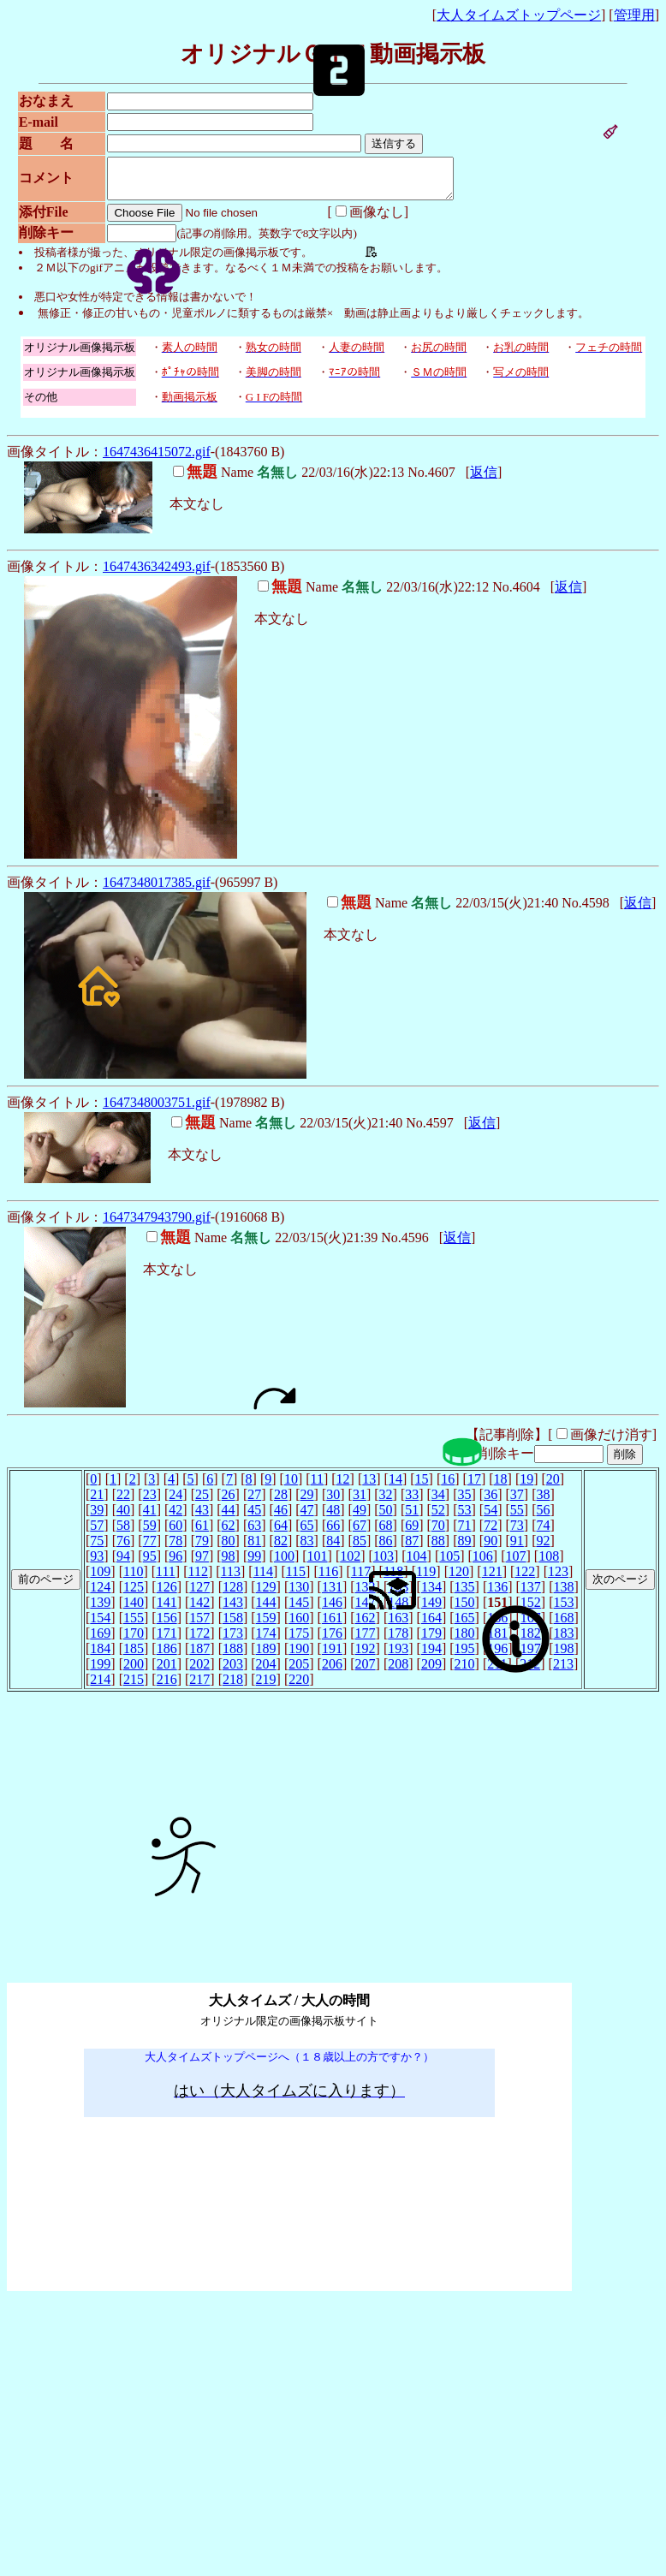  What do you see at coordinates (515, 1639) in the screenshot?
I see `view more information or details` at bounding box center [515, 1639].